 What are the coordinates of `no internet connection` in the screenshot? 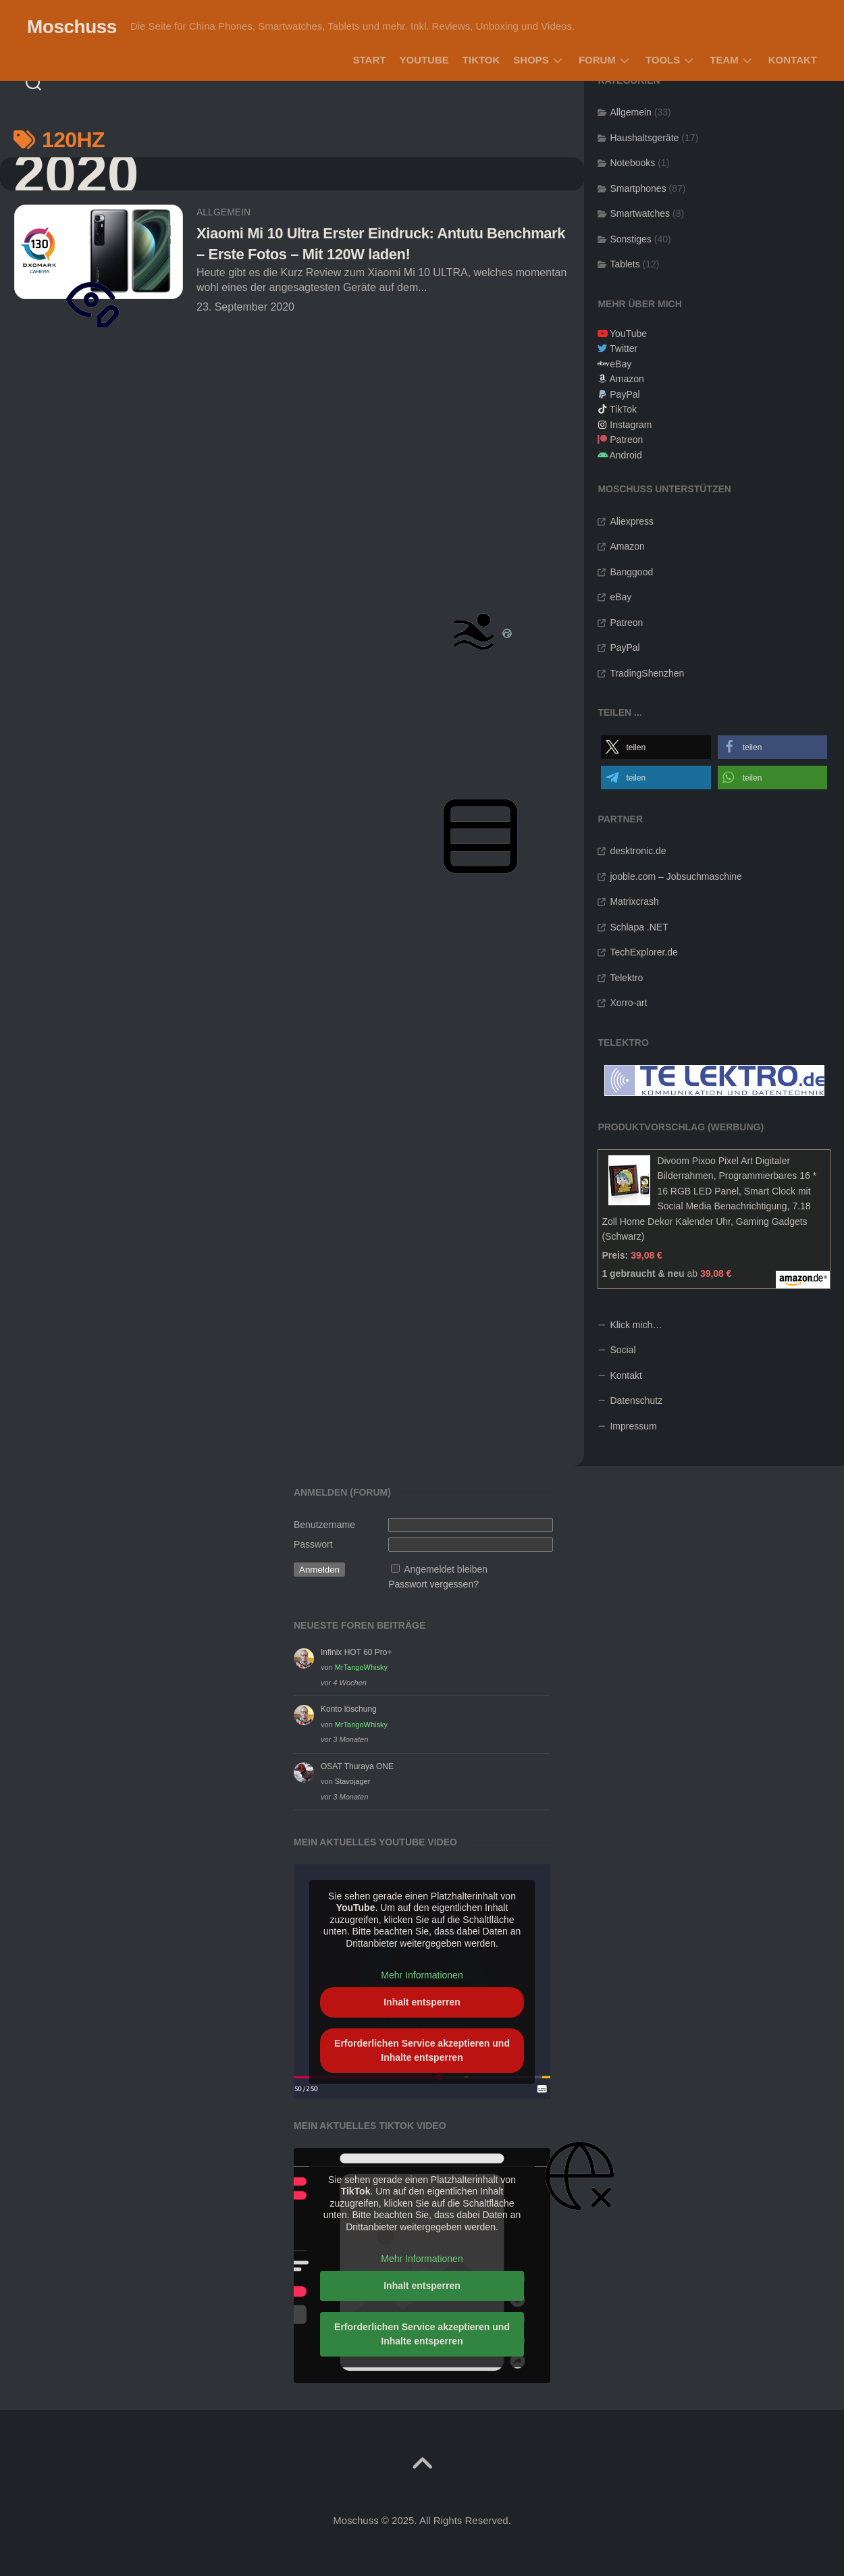 It's located at (579, 2176).